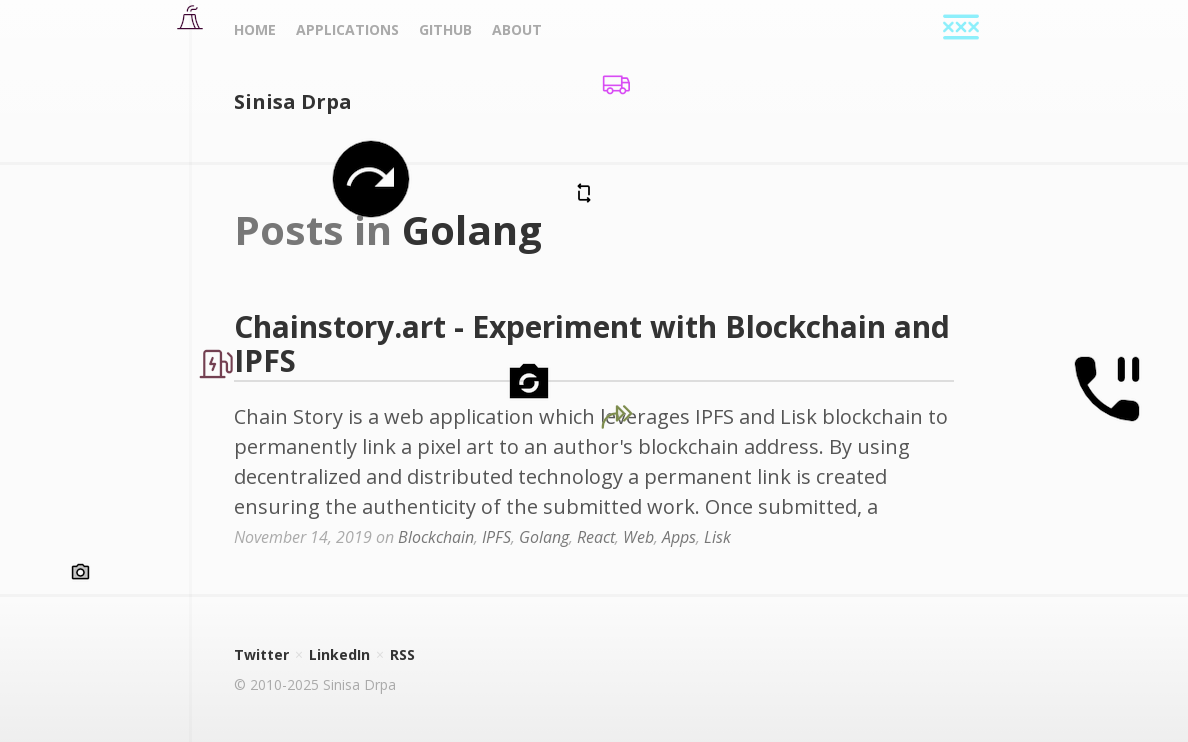 This screenshot has width=1188, height=742. I want to click on track your delivery status, so click(615, 83).